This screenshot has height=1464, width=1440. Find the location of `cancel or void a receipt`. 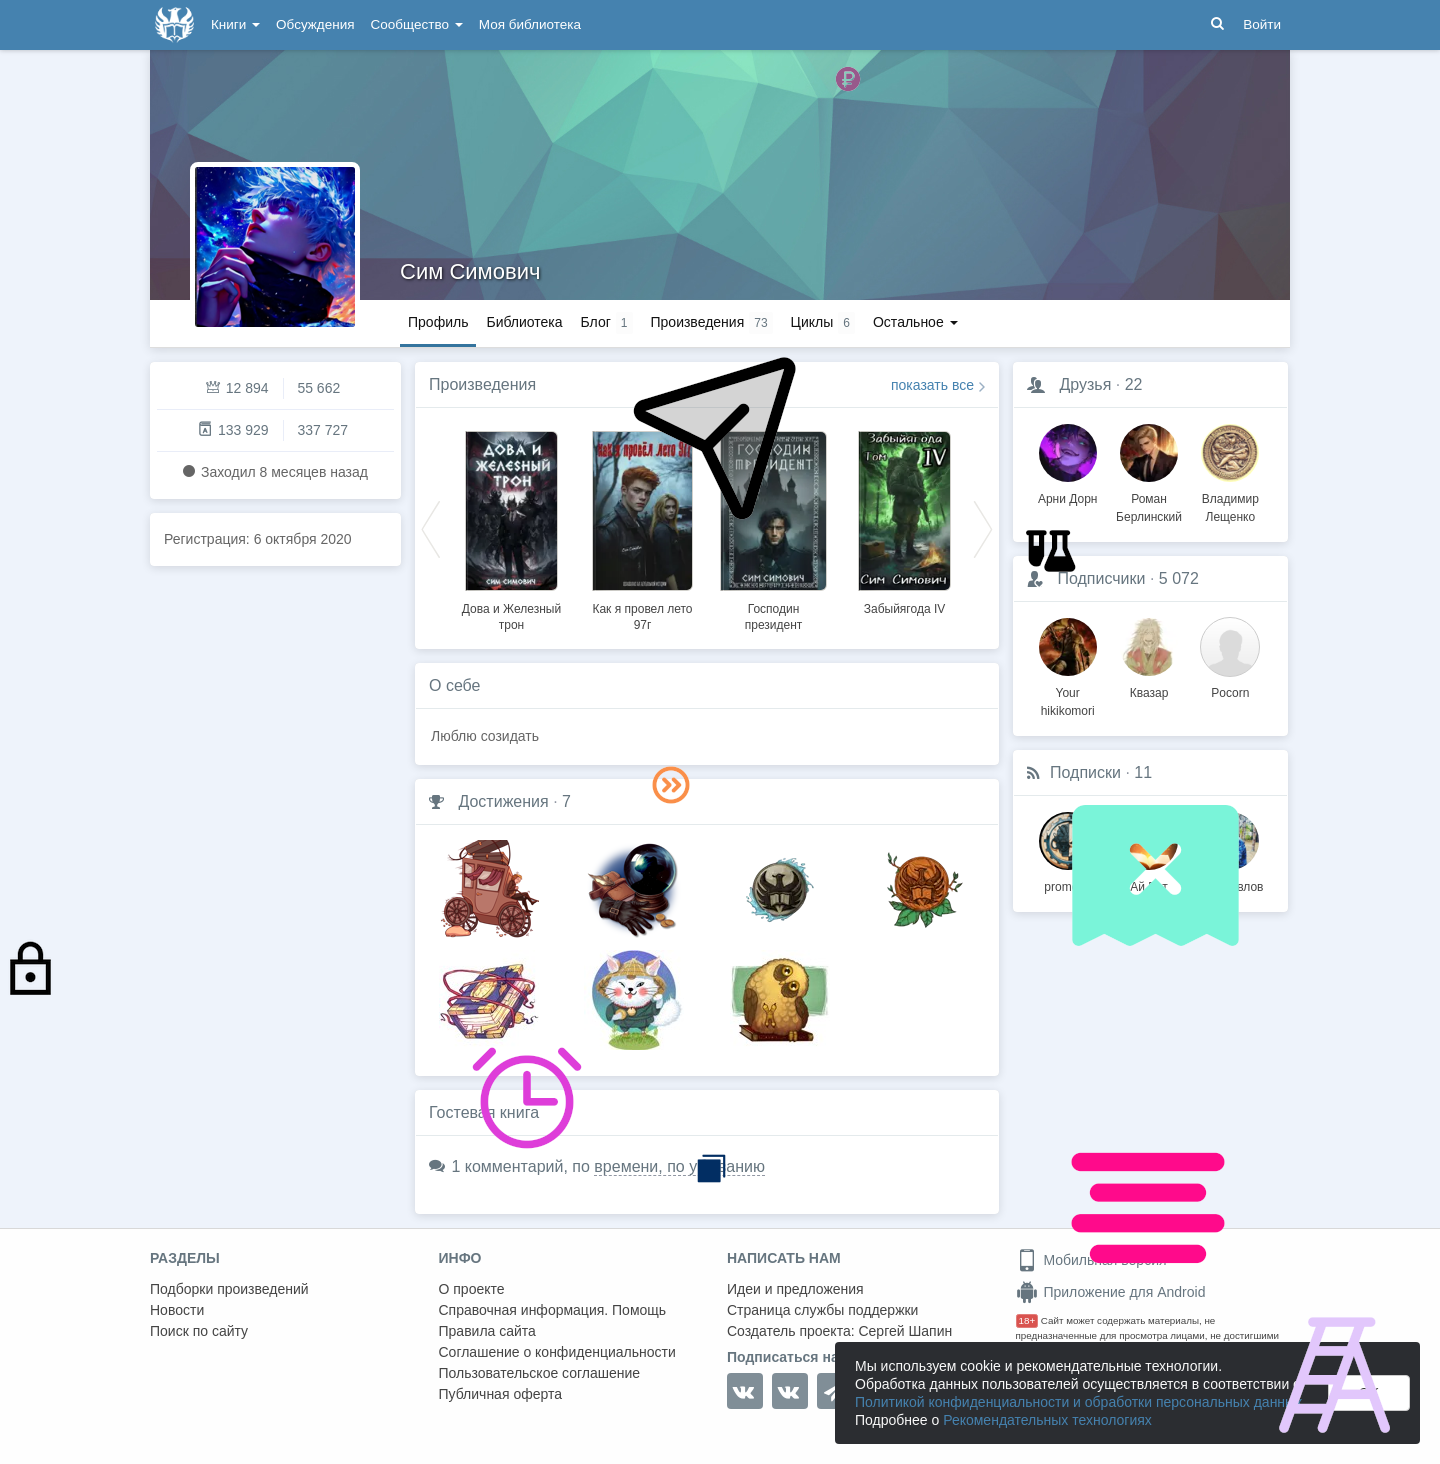

cancel or void a receipt is located at coordinates (1155, 875).